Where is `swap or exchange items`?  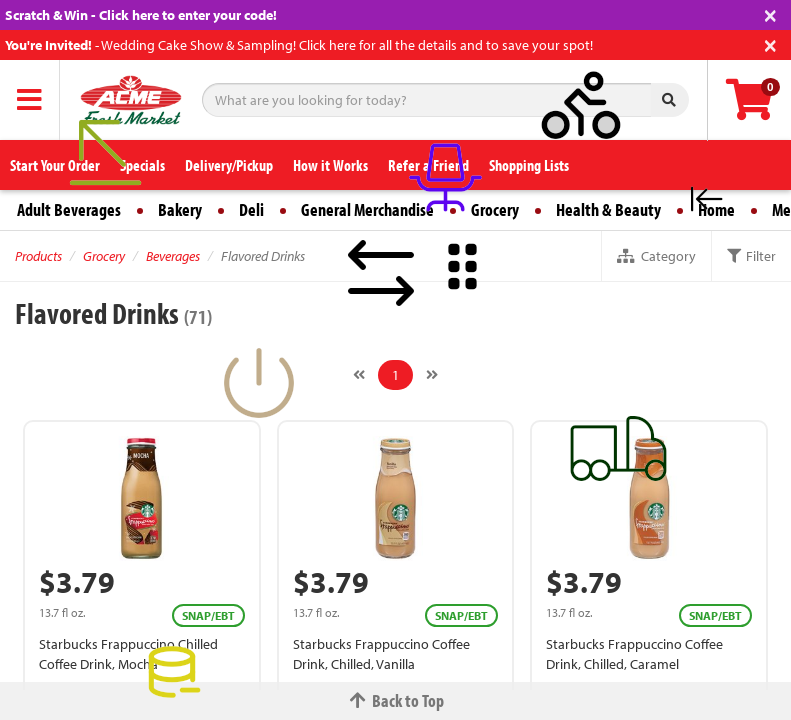
swap or exchange items is located at coordinates (381, 273).